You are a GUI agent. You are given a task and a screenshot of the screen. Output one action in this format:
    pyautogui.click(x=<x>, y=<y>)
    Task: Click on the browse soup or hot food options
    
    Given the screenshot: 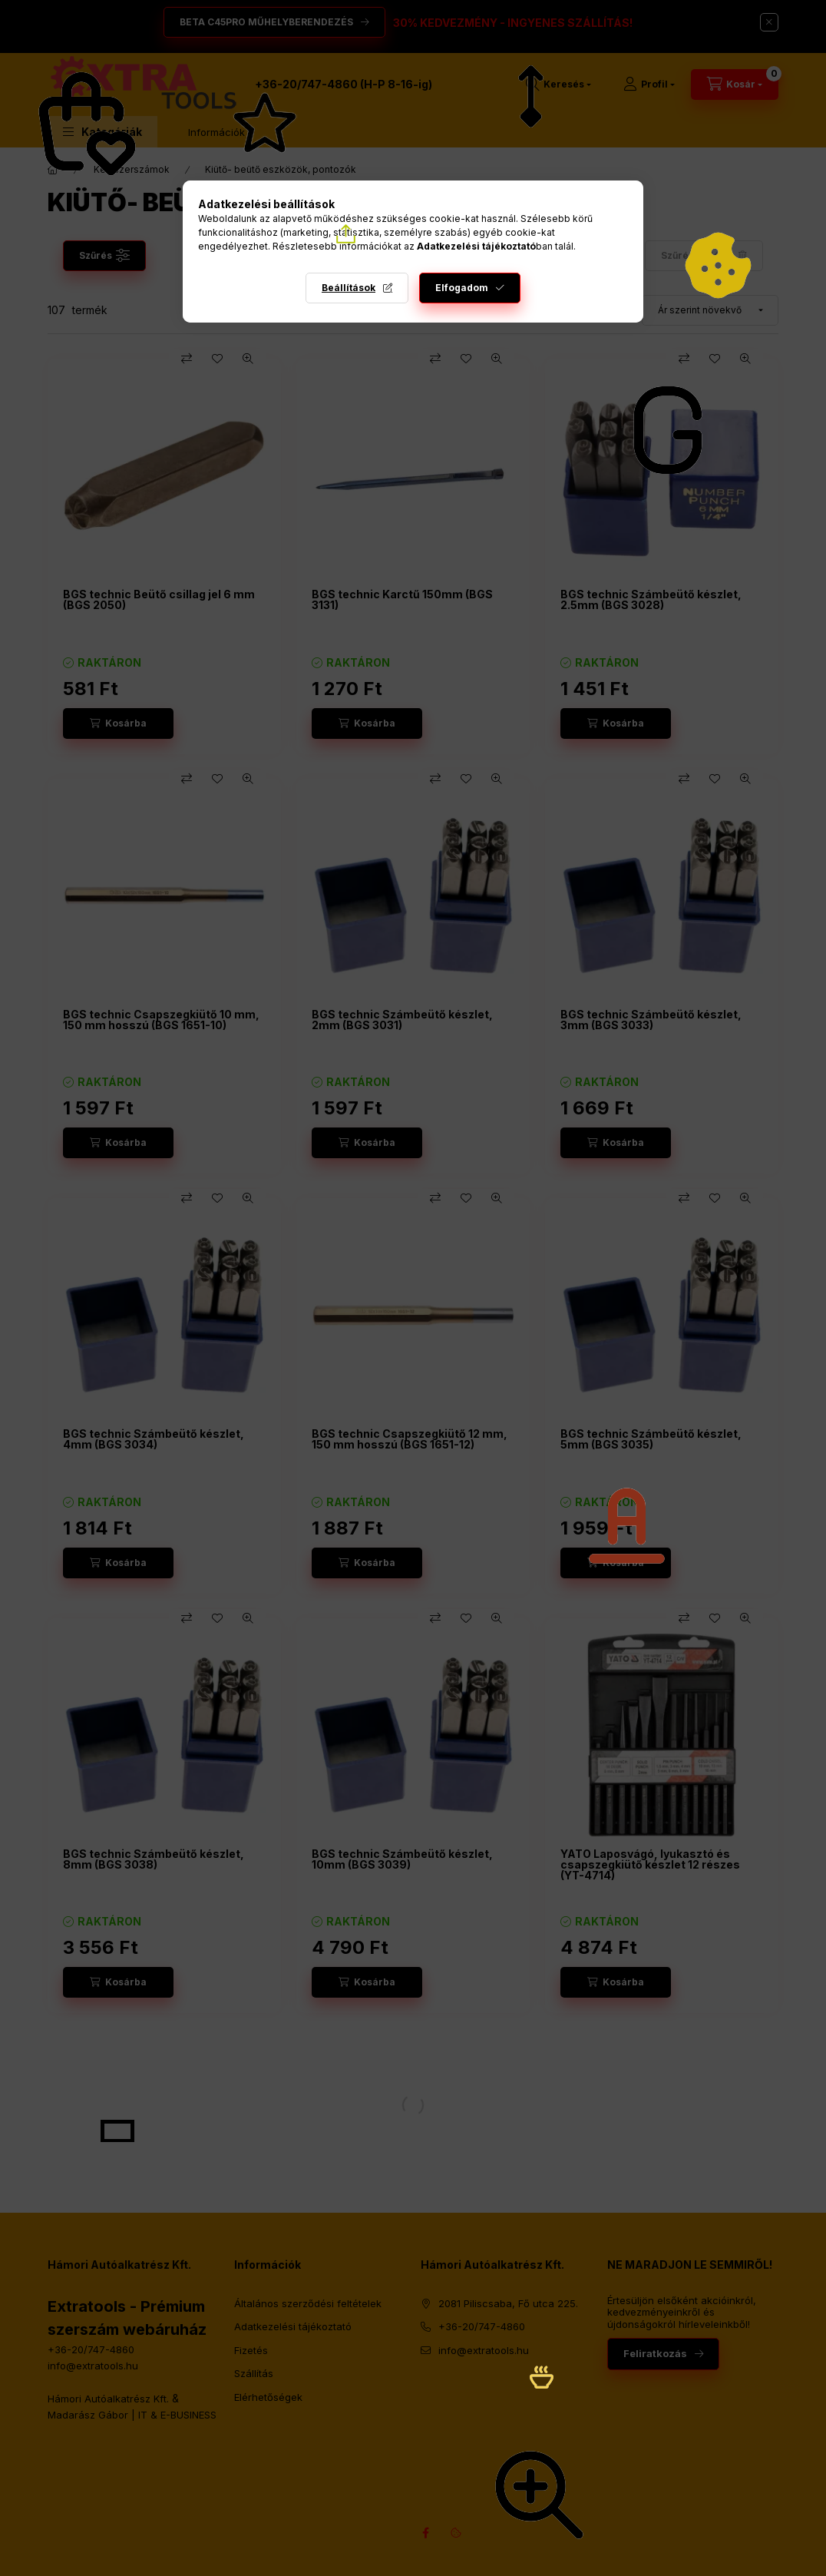 What is the action you would take?
    pyautogui.click(x=541, y=2376)
    